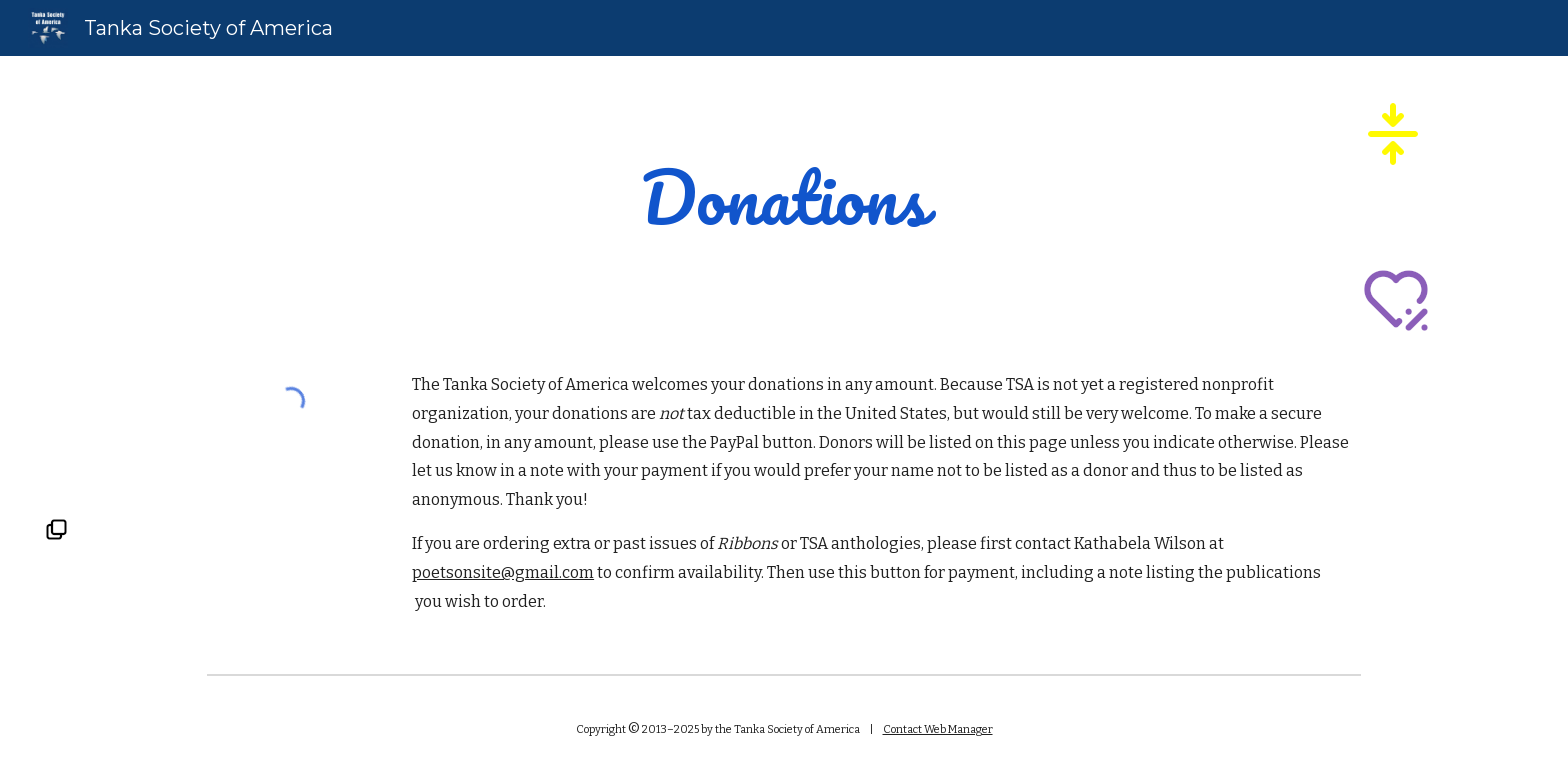 The width and height of the screenshot is (1568, 772). What do you see at coordinates (1393, 134) in the screenshot?
I see `collapse content vertically` at bounding box center [1393, 134].